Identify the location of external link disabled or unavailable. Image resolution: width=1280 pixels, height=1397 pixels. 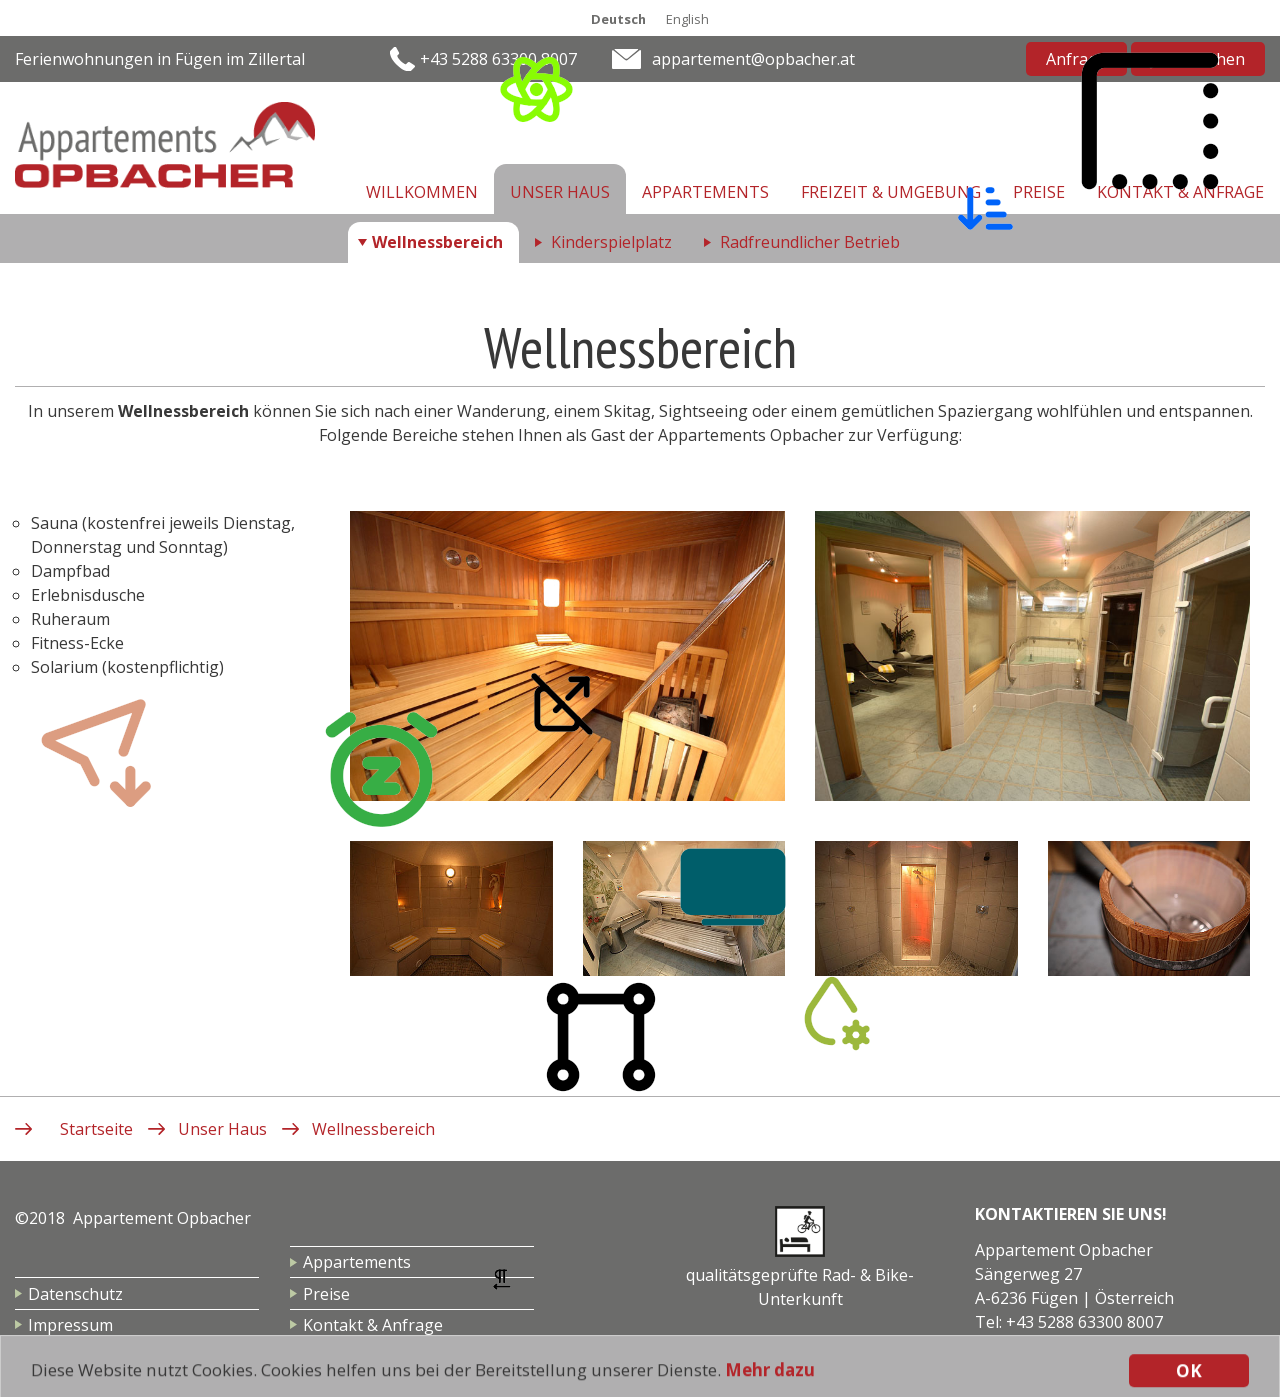
(562, 704).